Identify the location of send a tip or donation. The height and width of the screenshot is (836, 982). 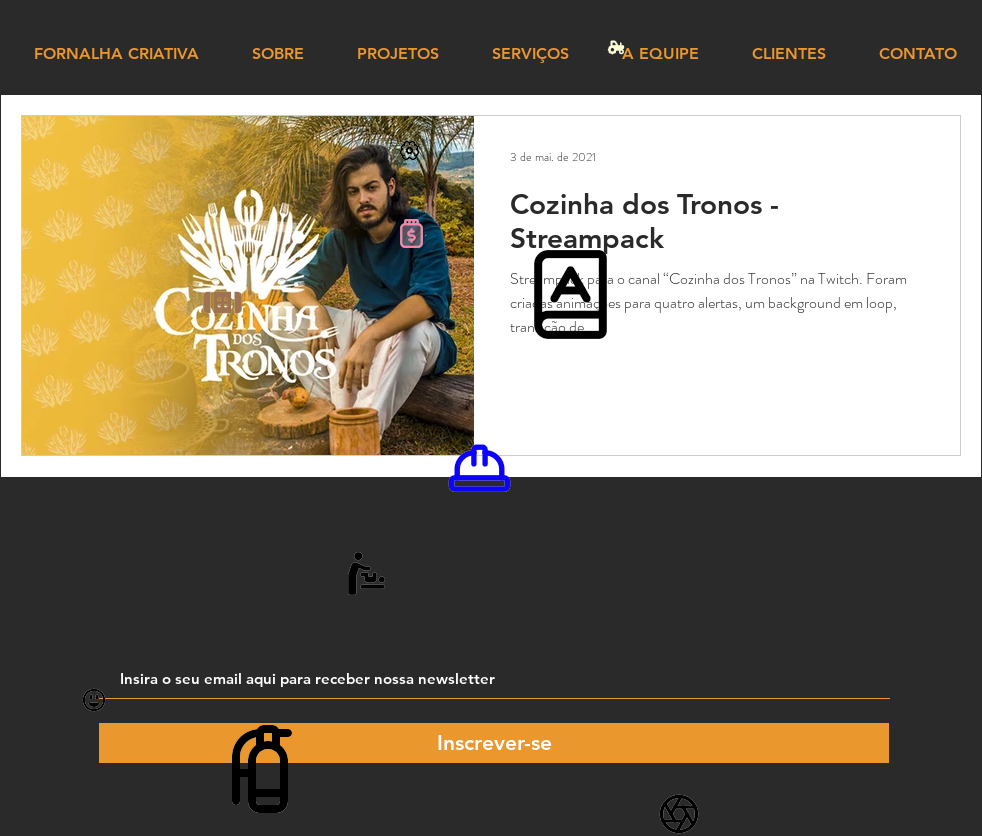
(411, 233).